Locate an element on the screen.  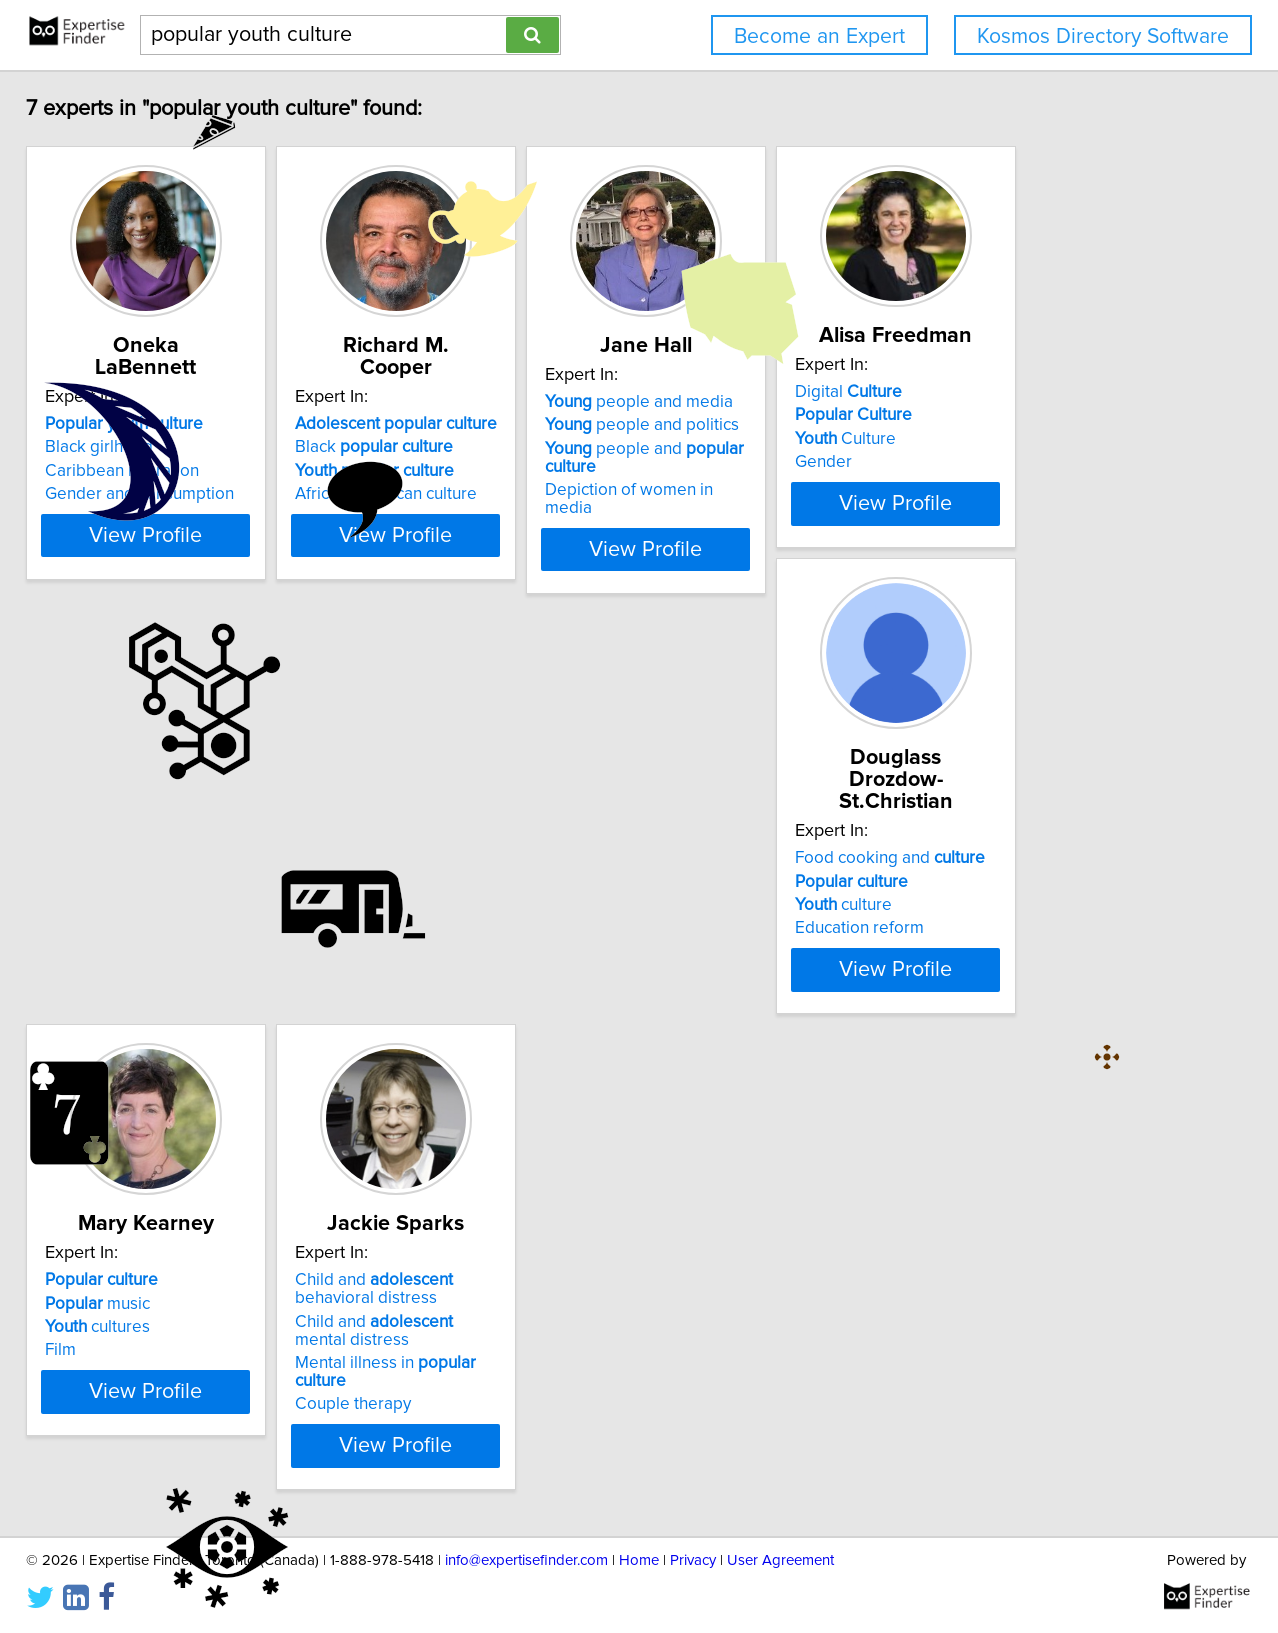
seven of clubs playing card is located at coordinates (69, 1113).